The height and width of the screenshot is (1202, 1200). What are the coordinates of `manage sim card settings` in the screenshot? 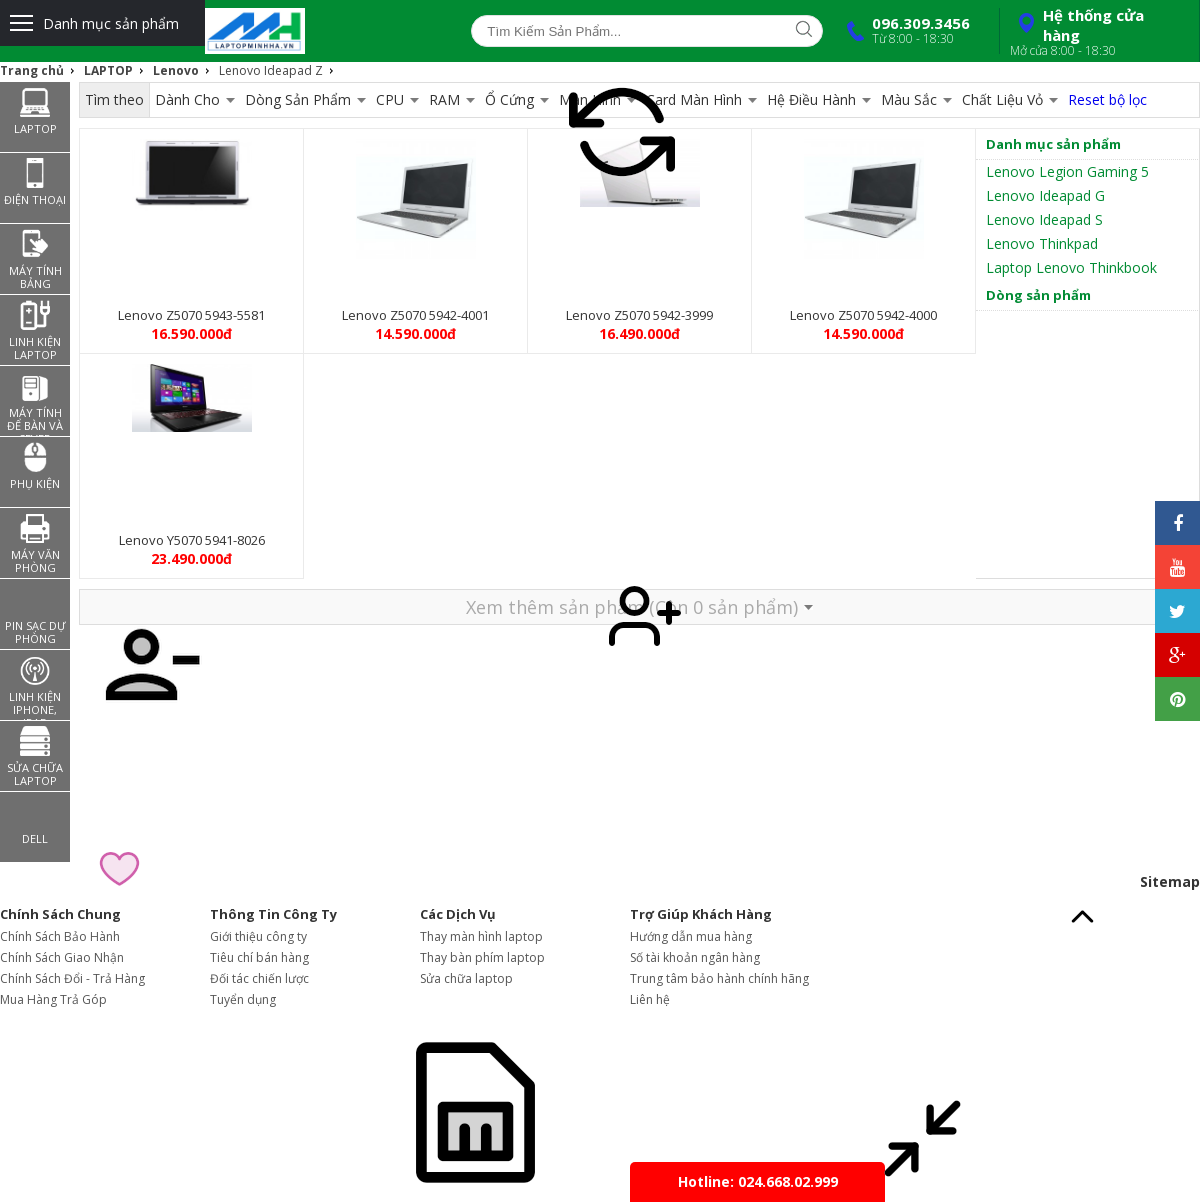 It's located at (475, 1112).